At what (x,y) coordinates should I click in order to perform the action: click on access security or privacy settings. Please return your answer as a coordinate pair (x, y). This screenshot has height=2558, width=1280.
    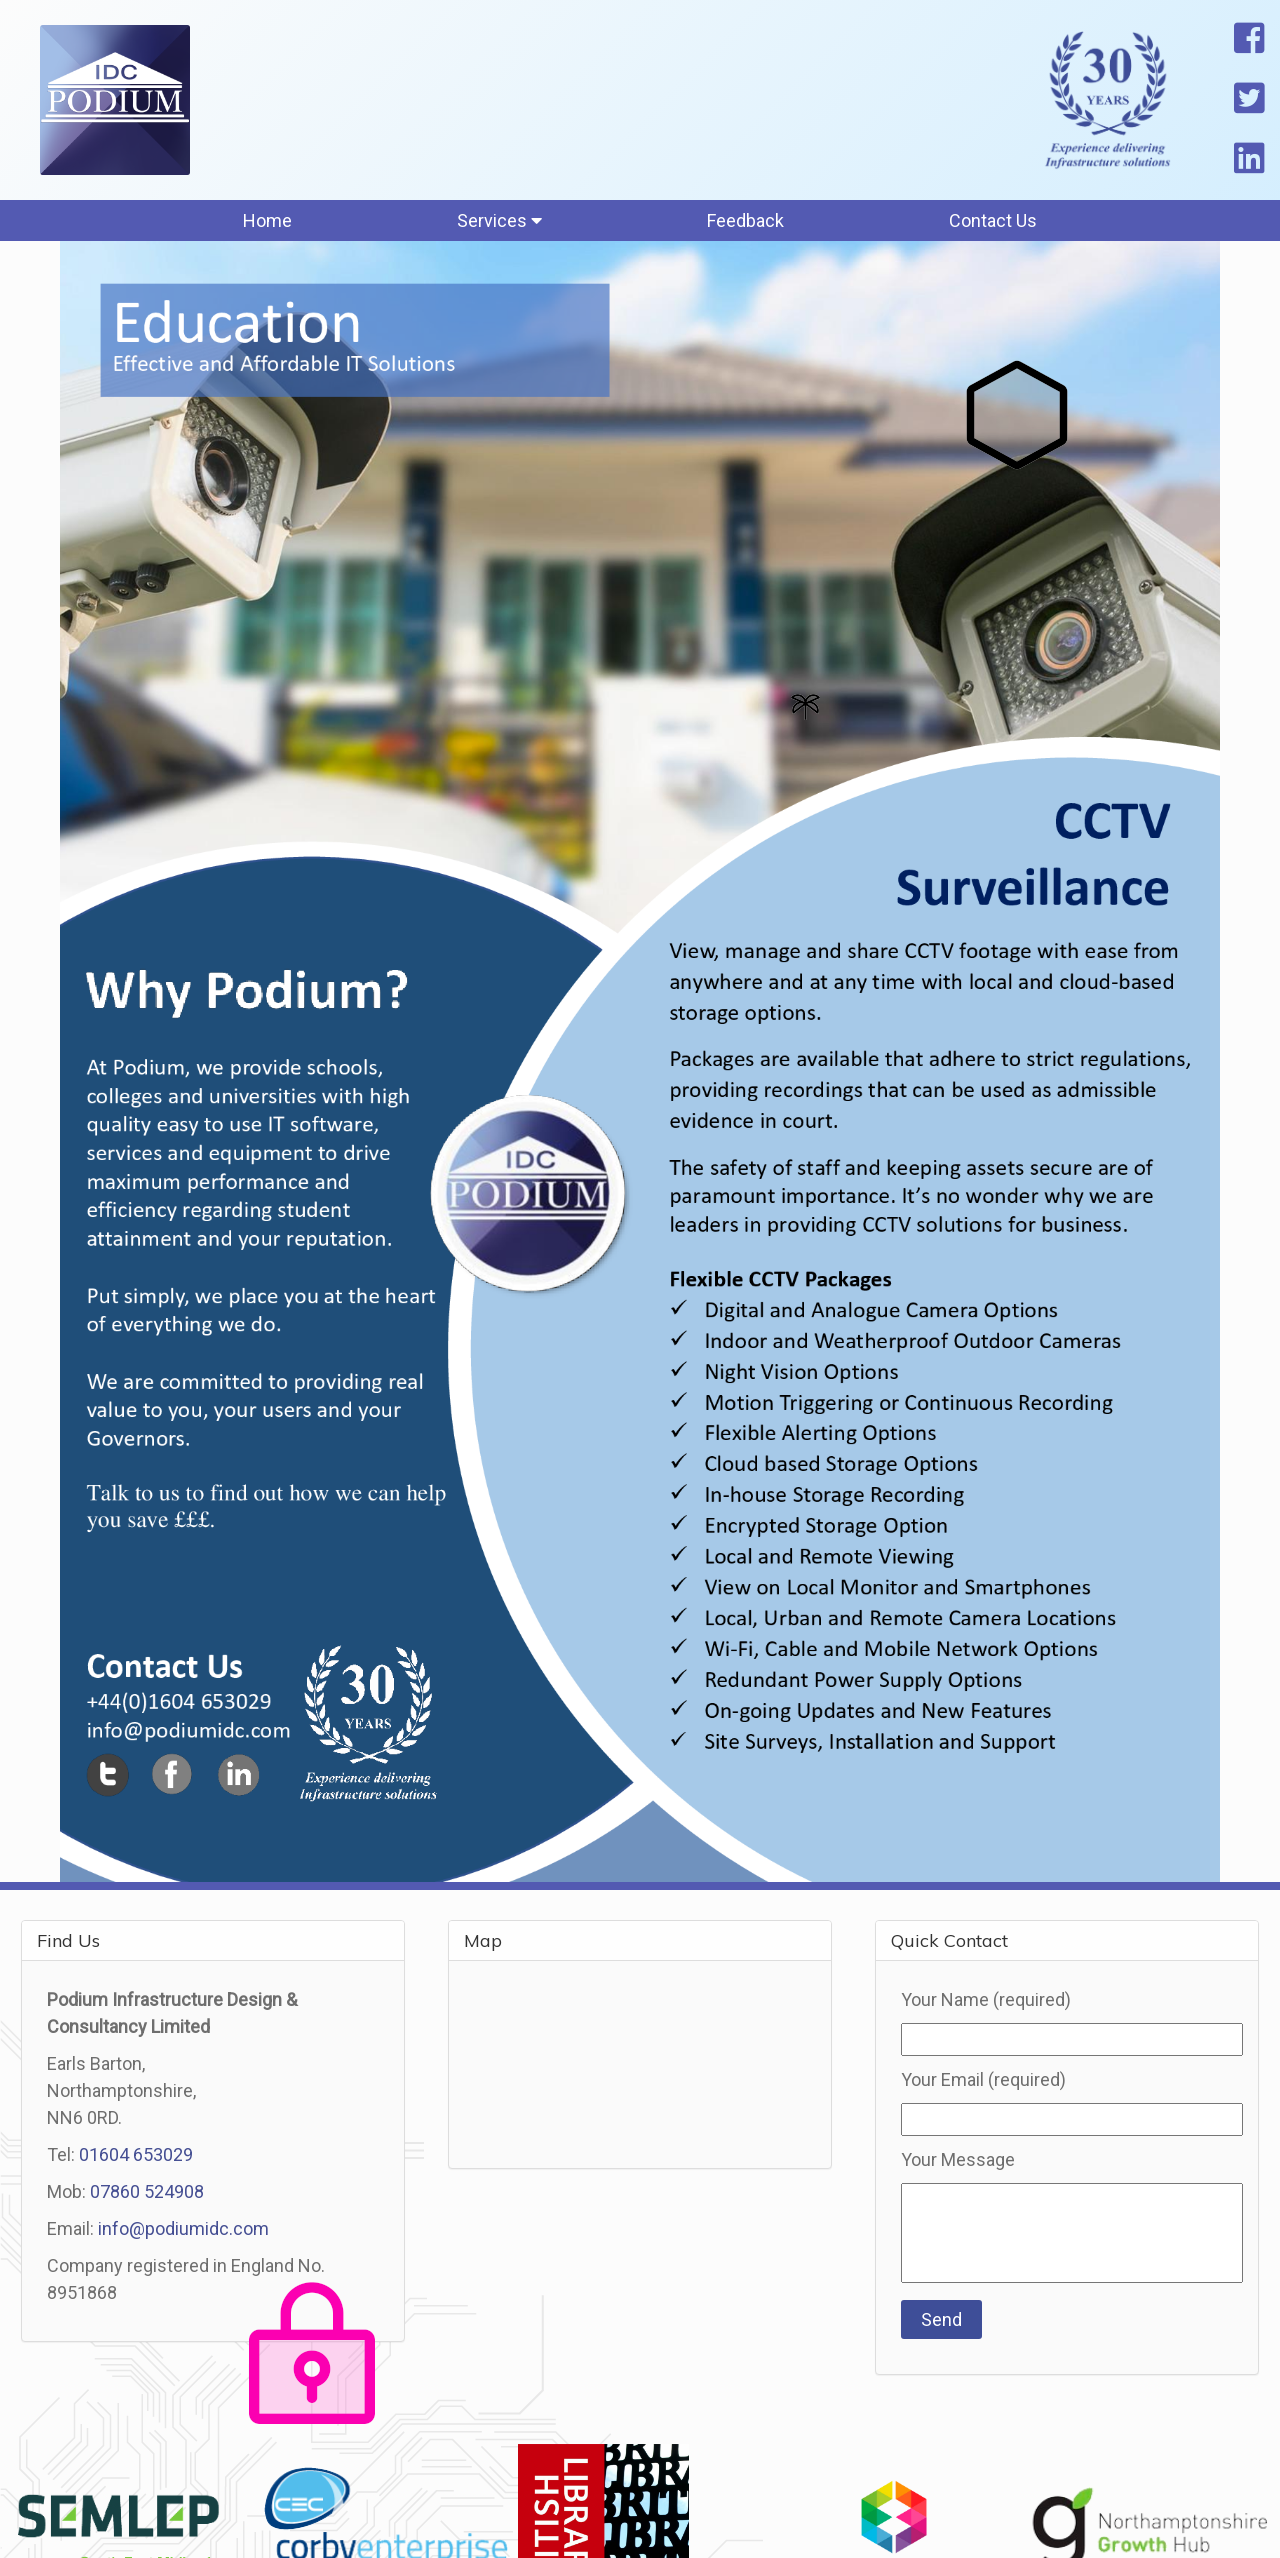
    Looking at the image, I should click on (312, 2361).